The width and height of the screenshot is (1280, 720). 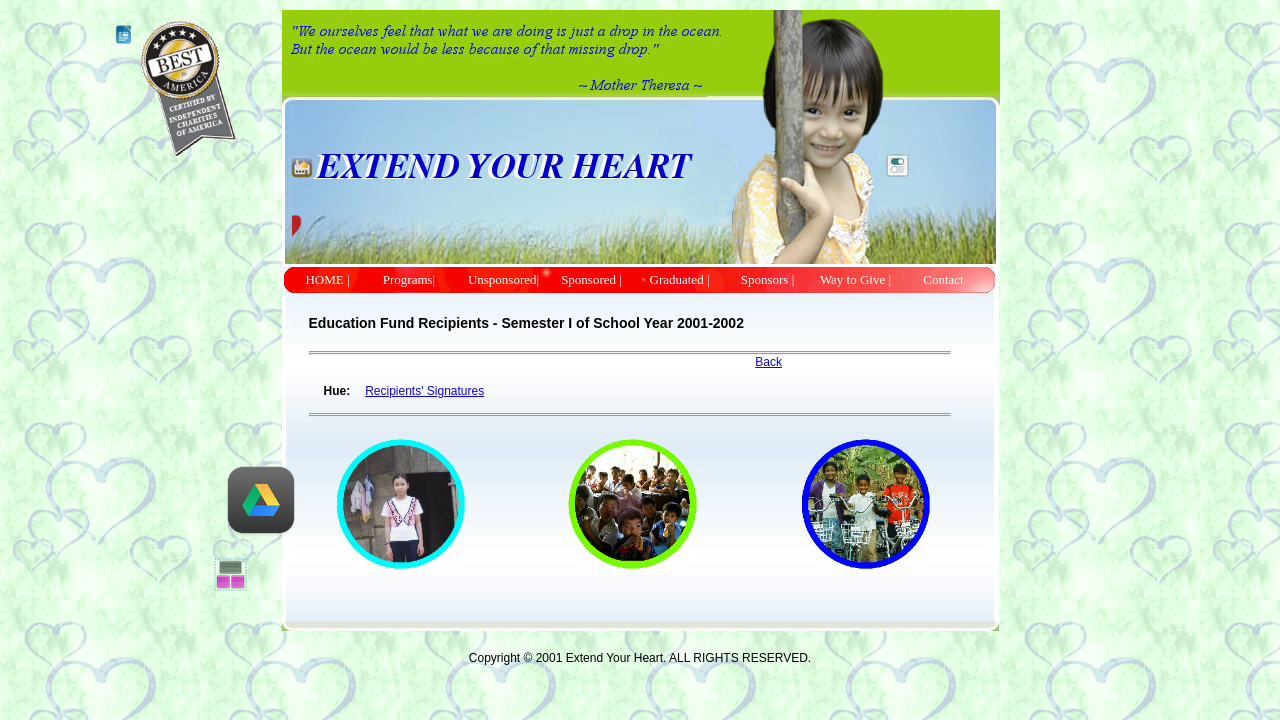 I want to click on open LibreOffice Writer application, so click(x=123, y=34).